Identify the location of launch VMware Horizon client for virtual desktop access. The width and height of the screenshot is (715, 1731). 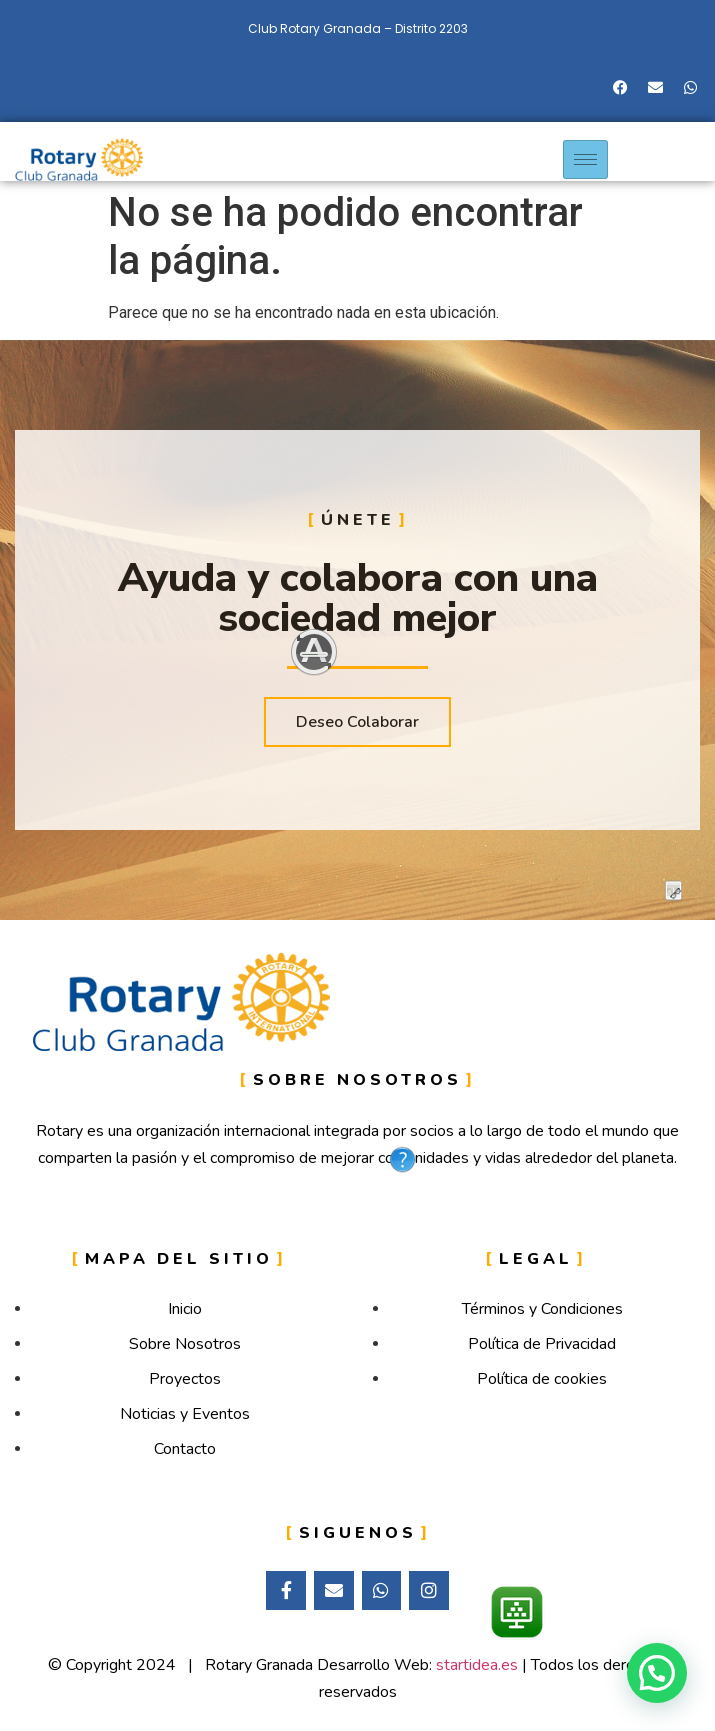
(517, 1612).